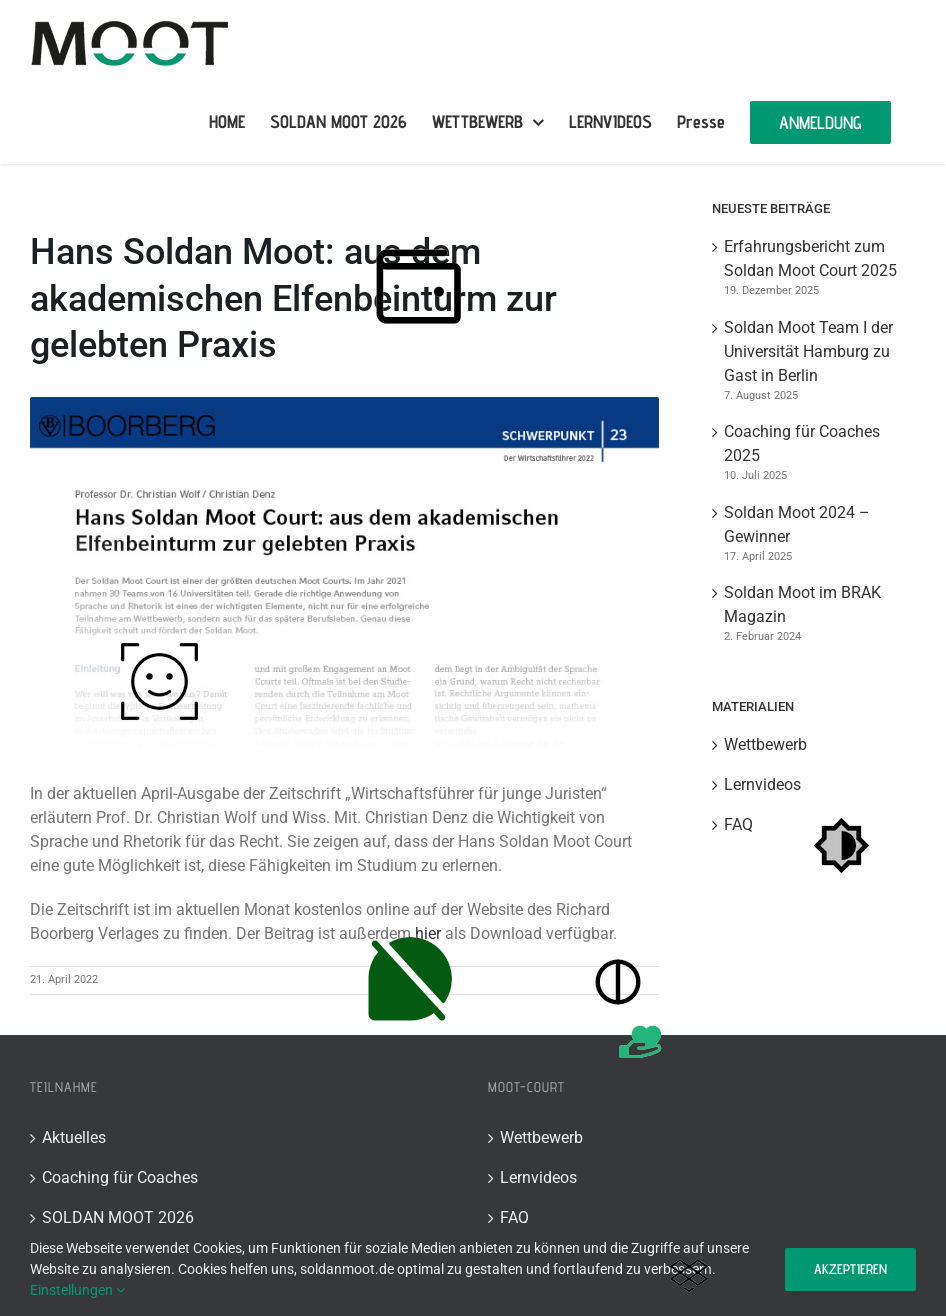  Describe the element at coordinates (417, 290) in the screenshot. I see `access your wallet or payment methods` at that location.